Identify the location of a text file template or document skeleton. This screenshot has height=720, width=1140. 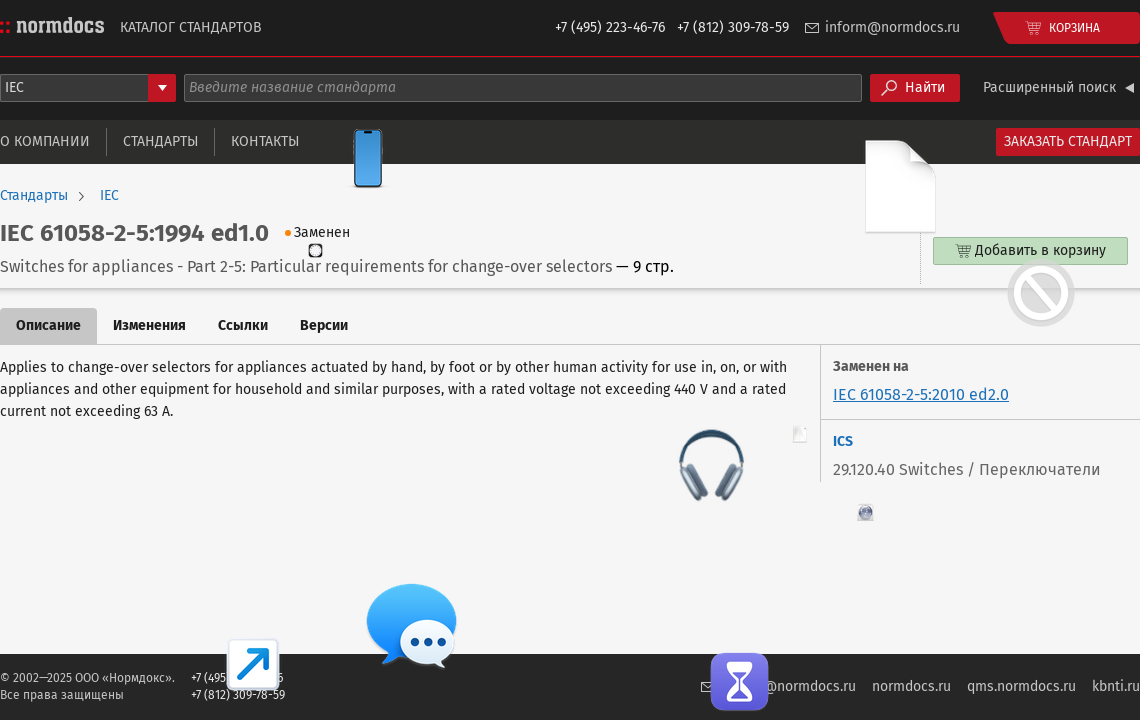
(800, 434).